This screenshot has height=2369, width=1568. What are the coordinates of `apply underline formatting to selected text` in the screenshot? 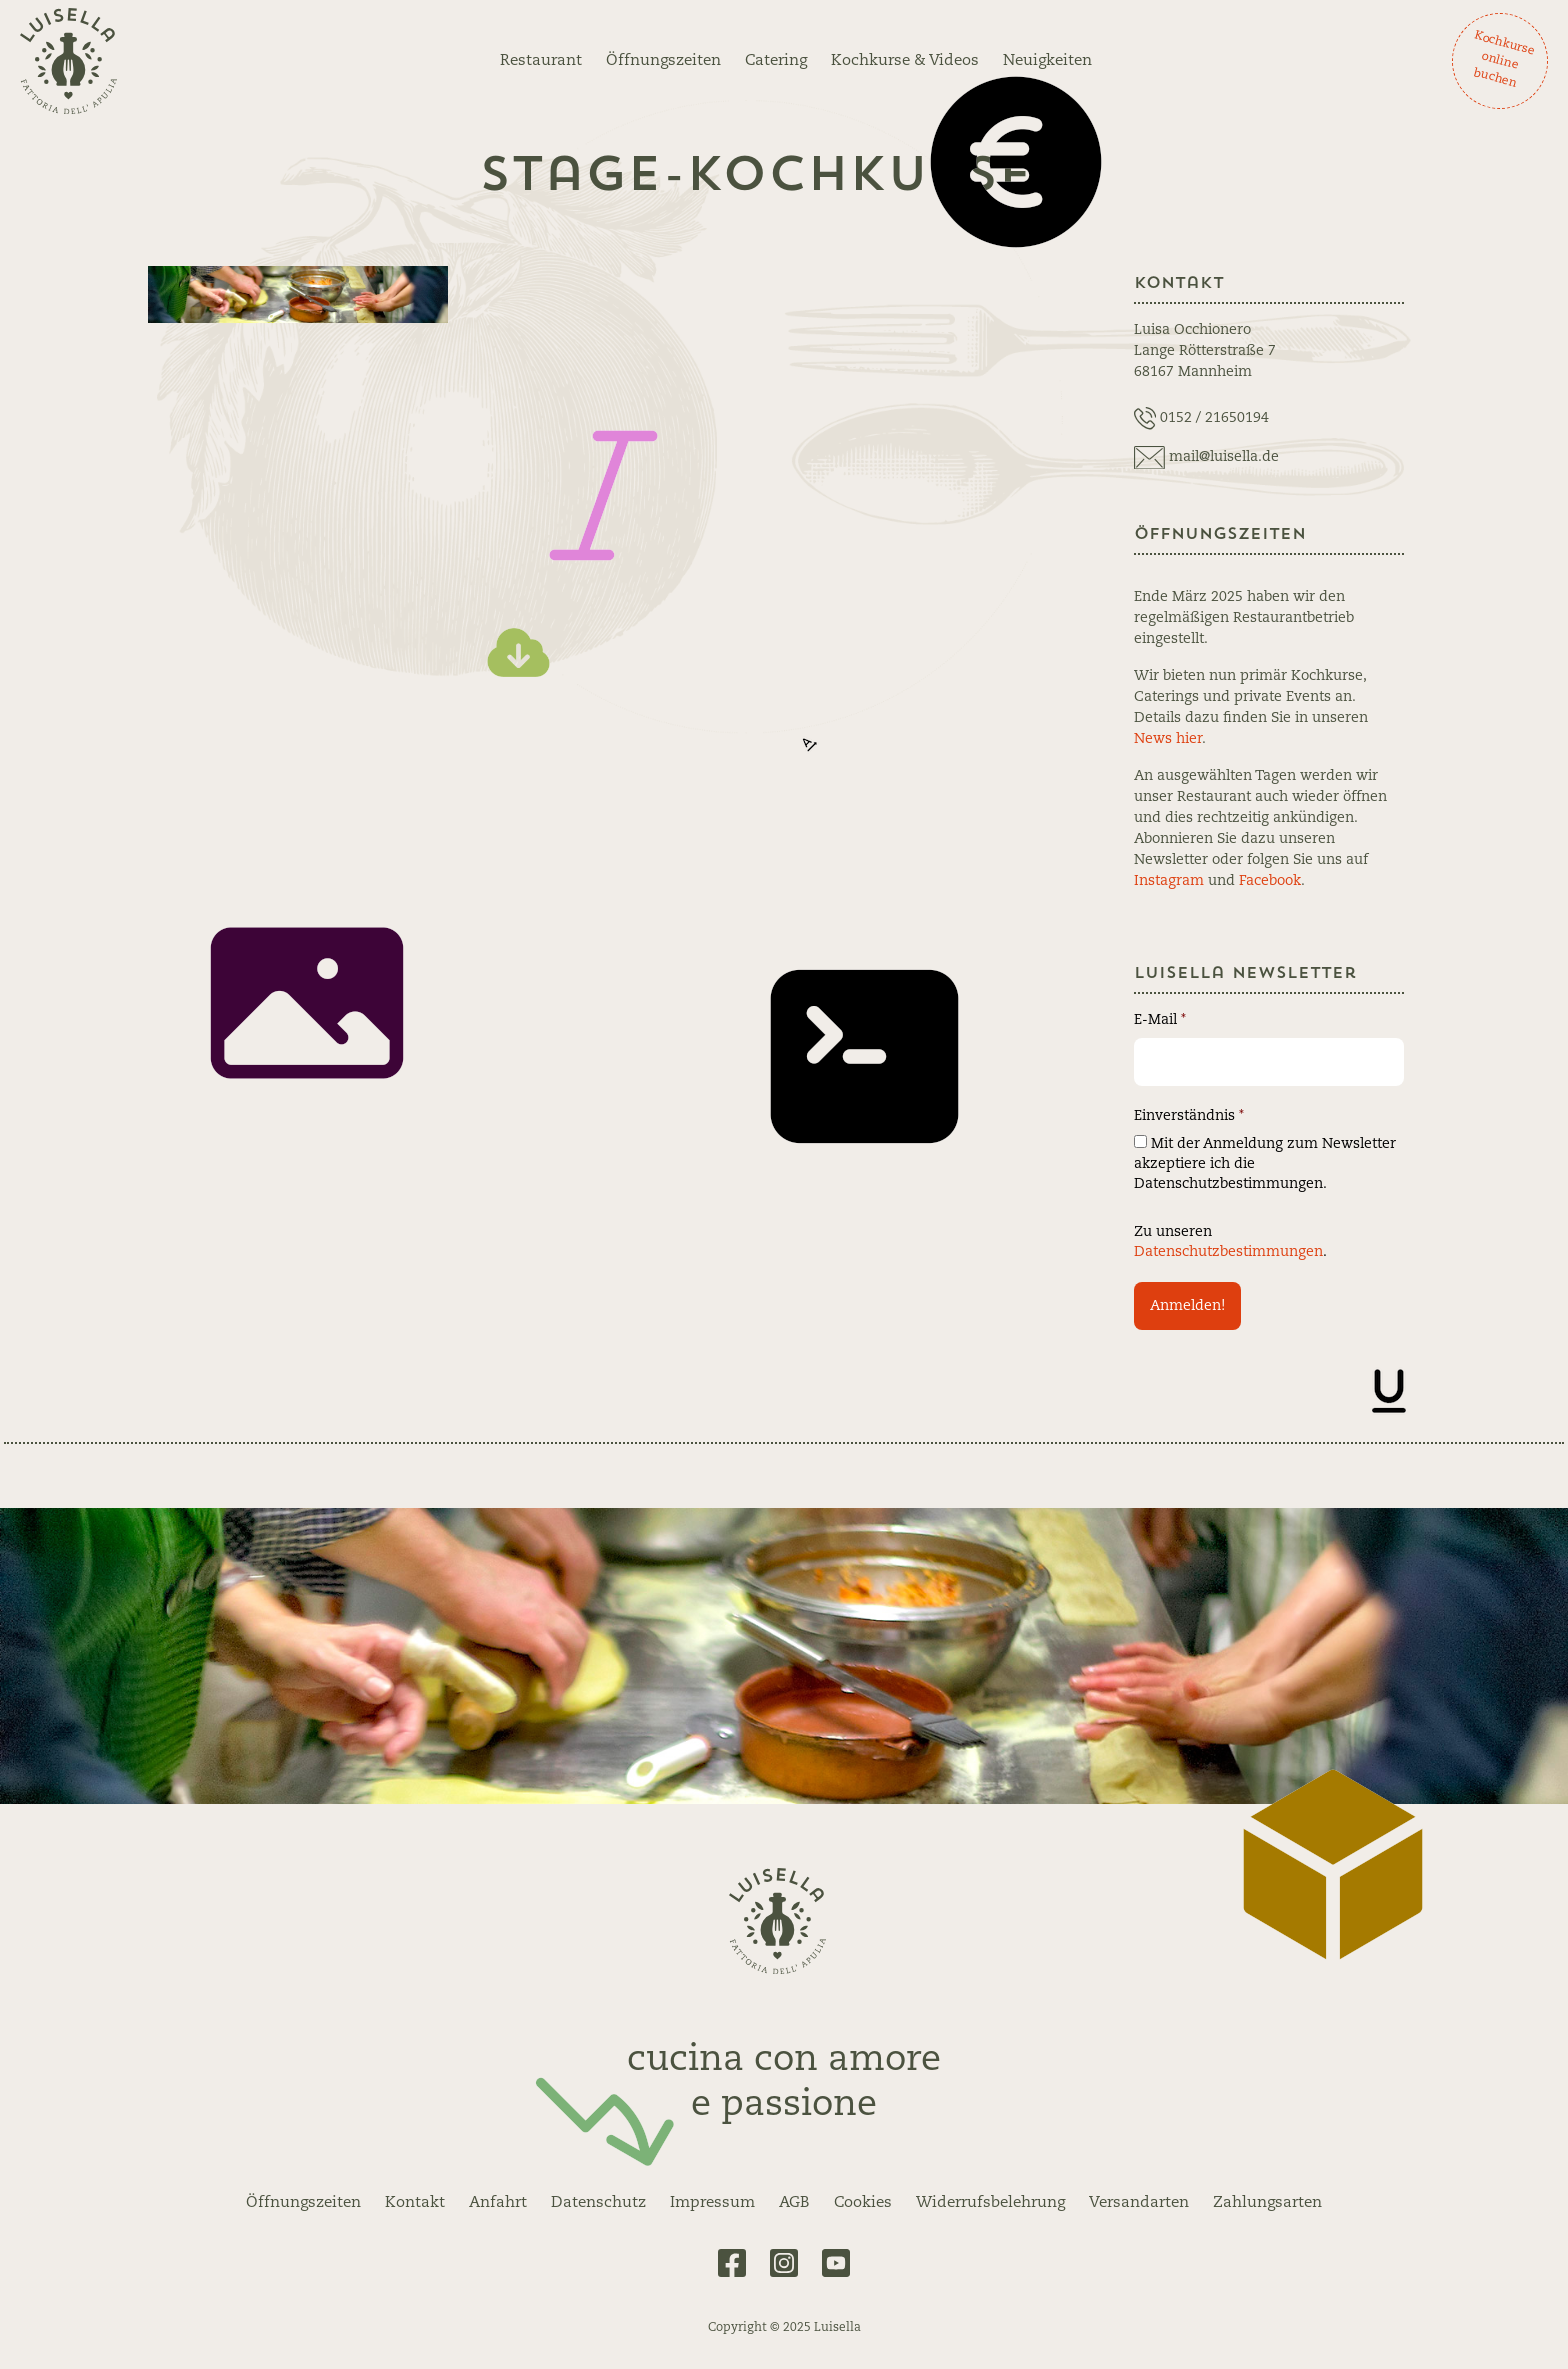 It's located at (1389, 1391).